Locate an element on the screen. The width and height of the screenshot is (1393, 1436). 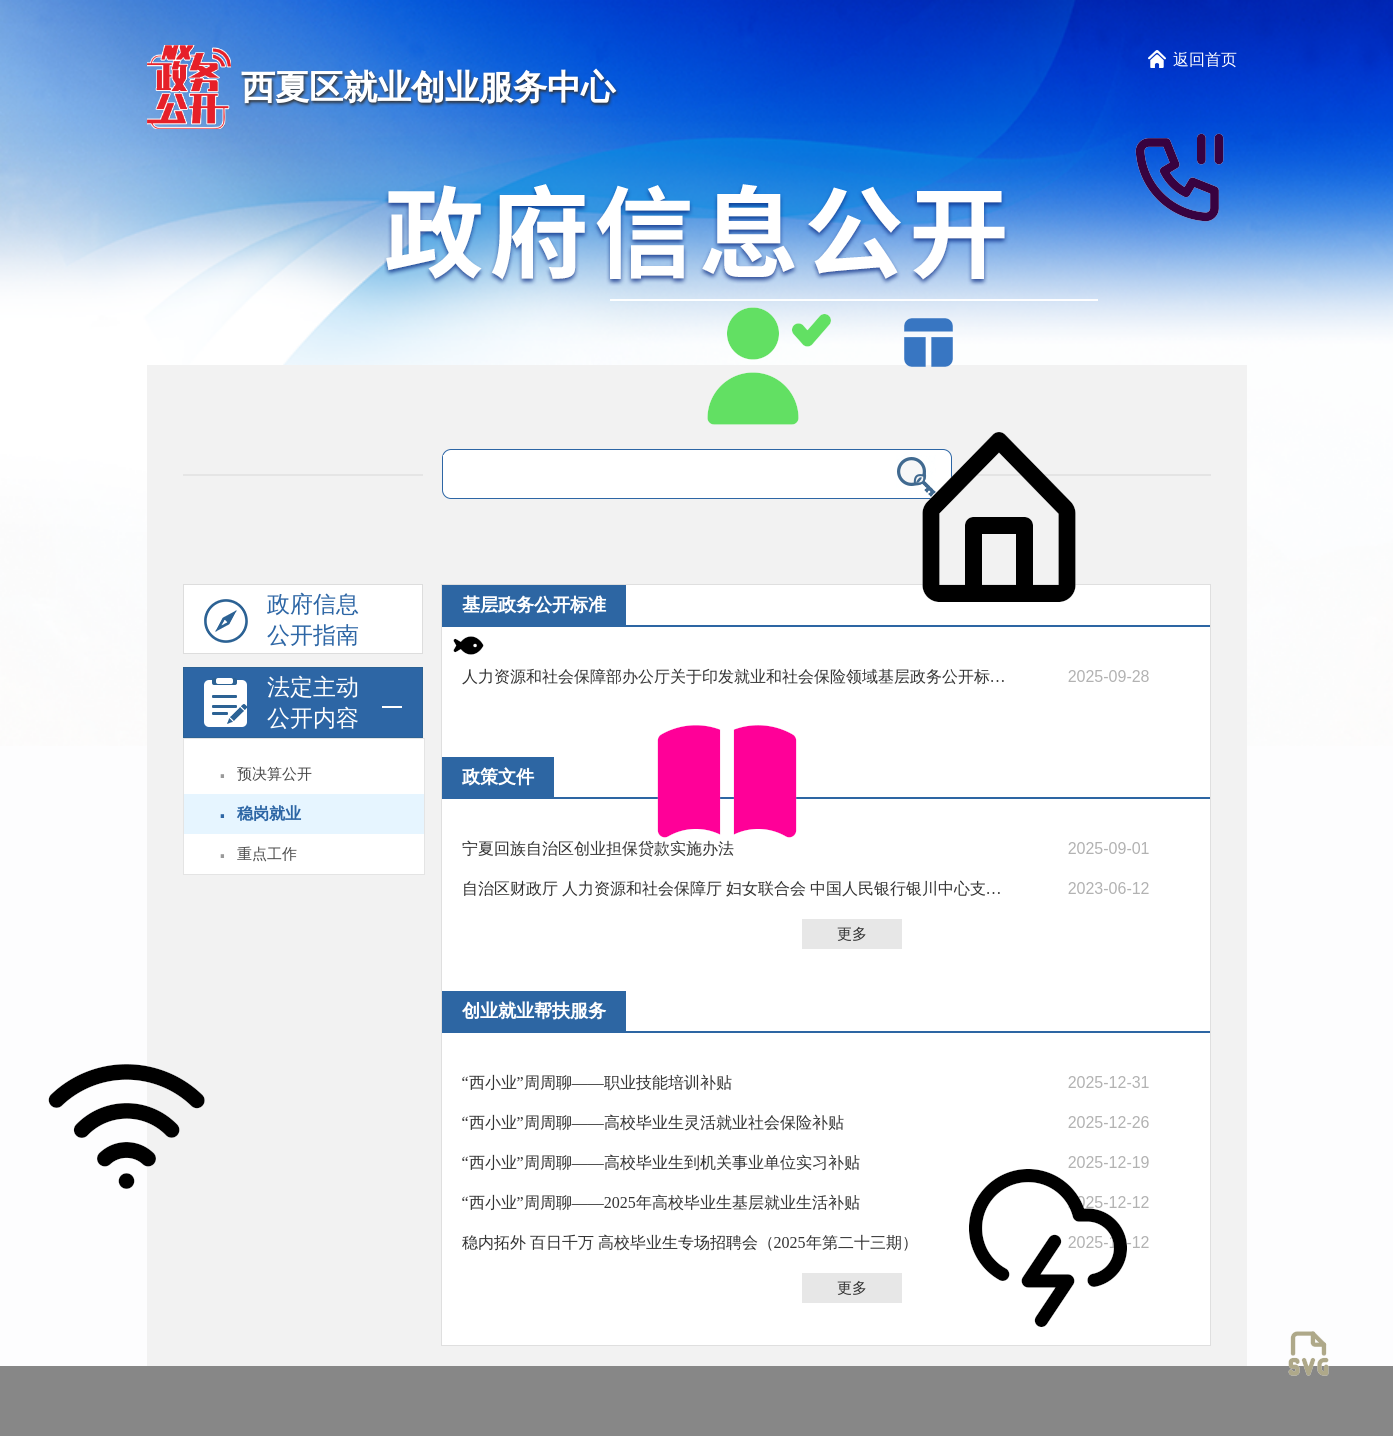
indicates thunderstorm or severe weather conditions is located at coordinates (1048, 1248).